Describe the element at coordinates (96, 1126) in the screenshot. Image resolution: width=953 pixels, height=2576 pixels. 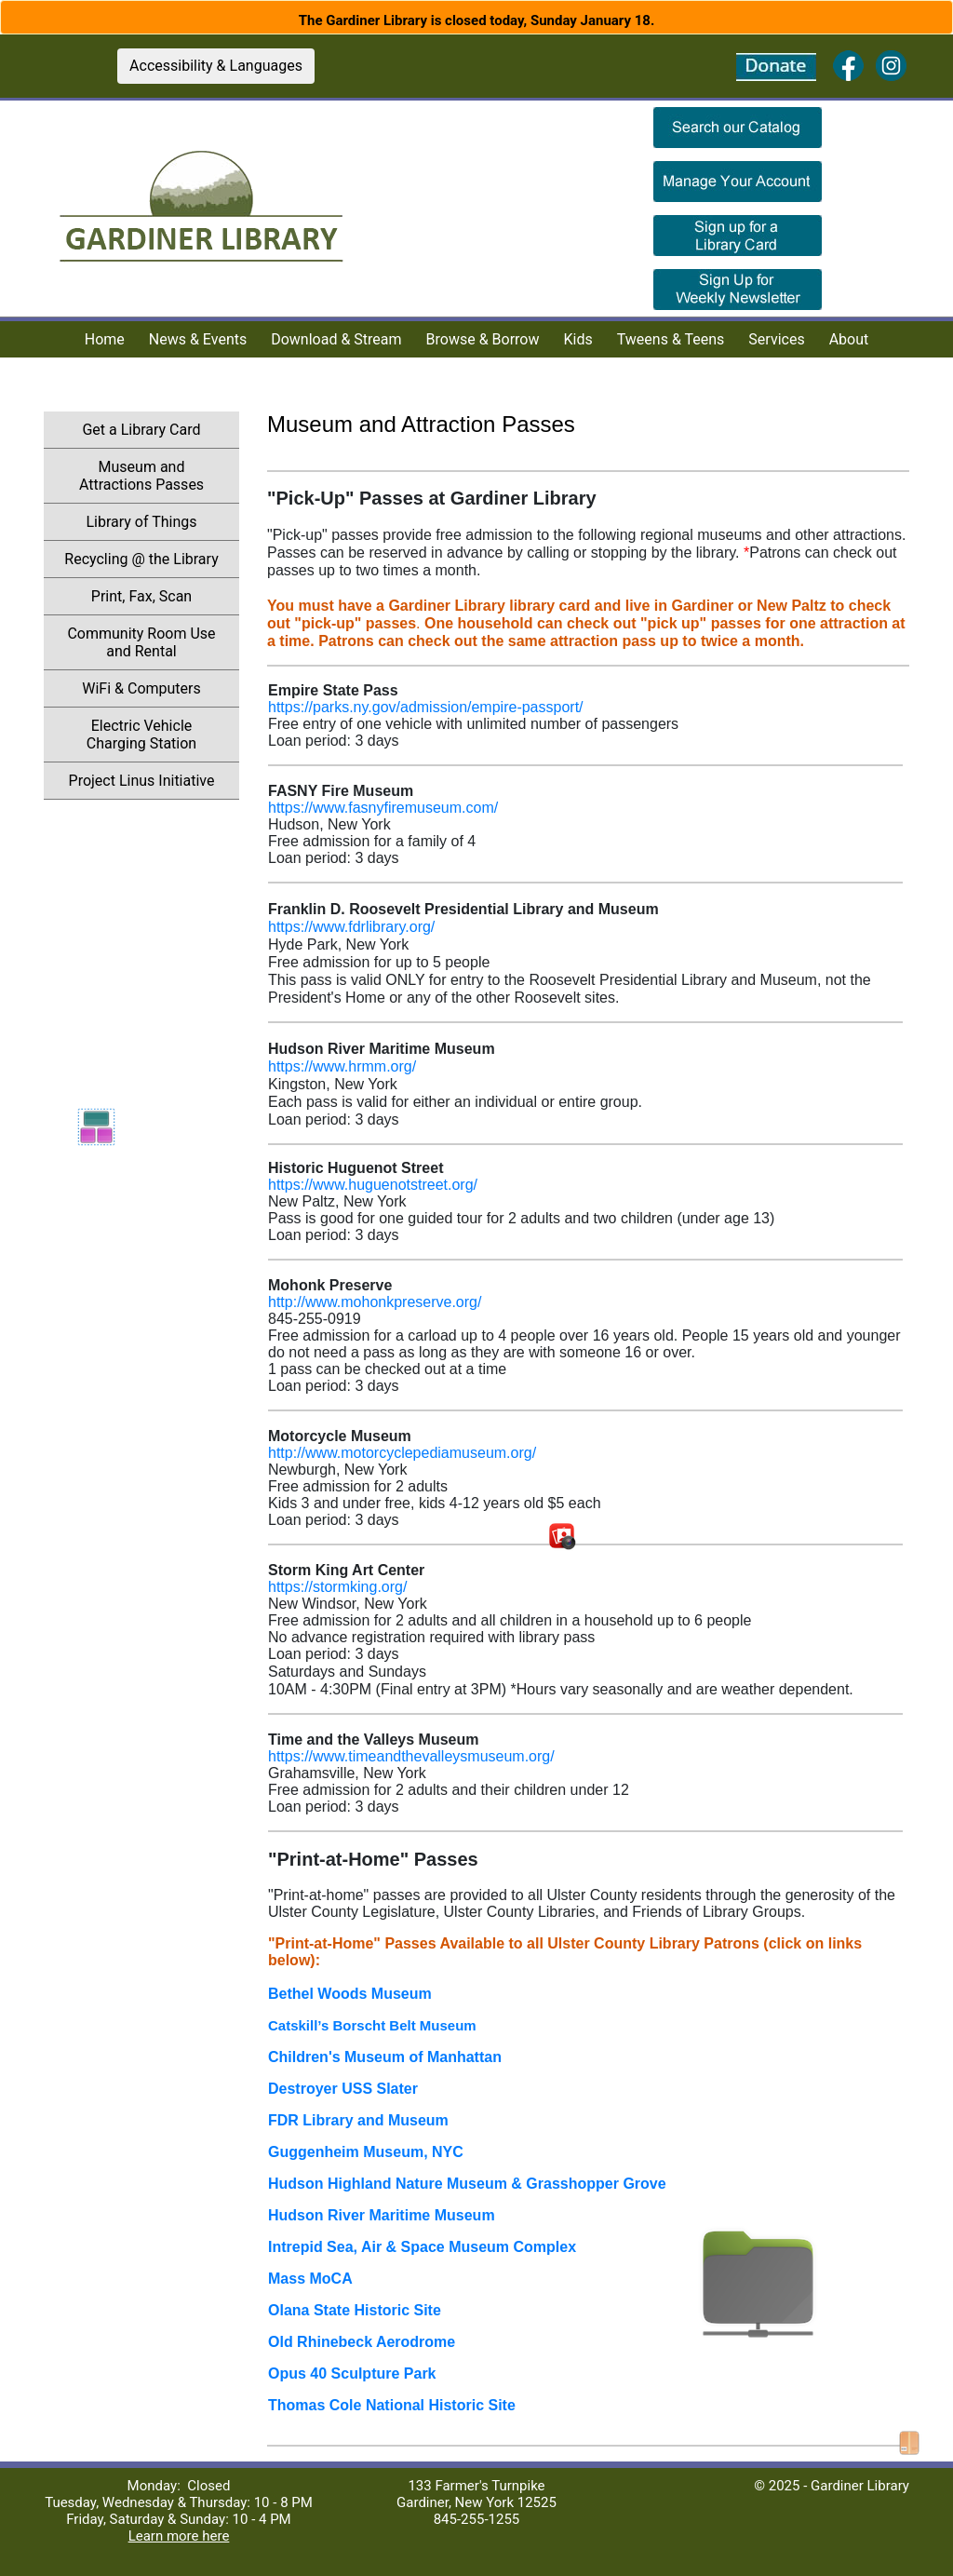
I see `select all items in the current view` at that location.